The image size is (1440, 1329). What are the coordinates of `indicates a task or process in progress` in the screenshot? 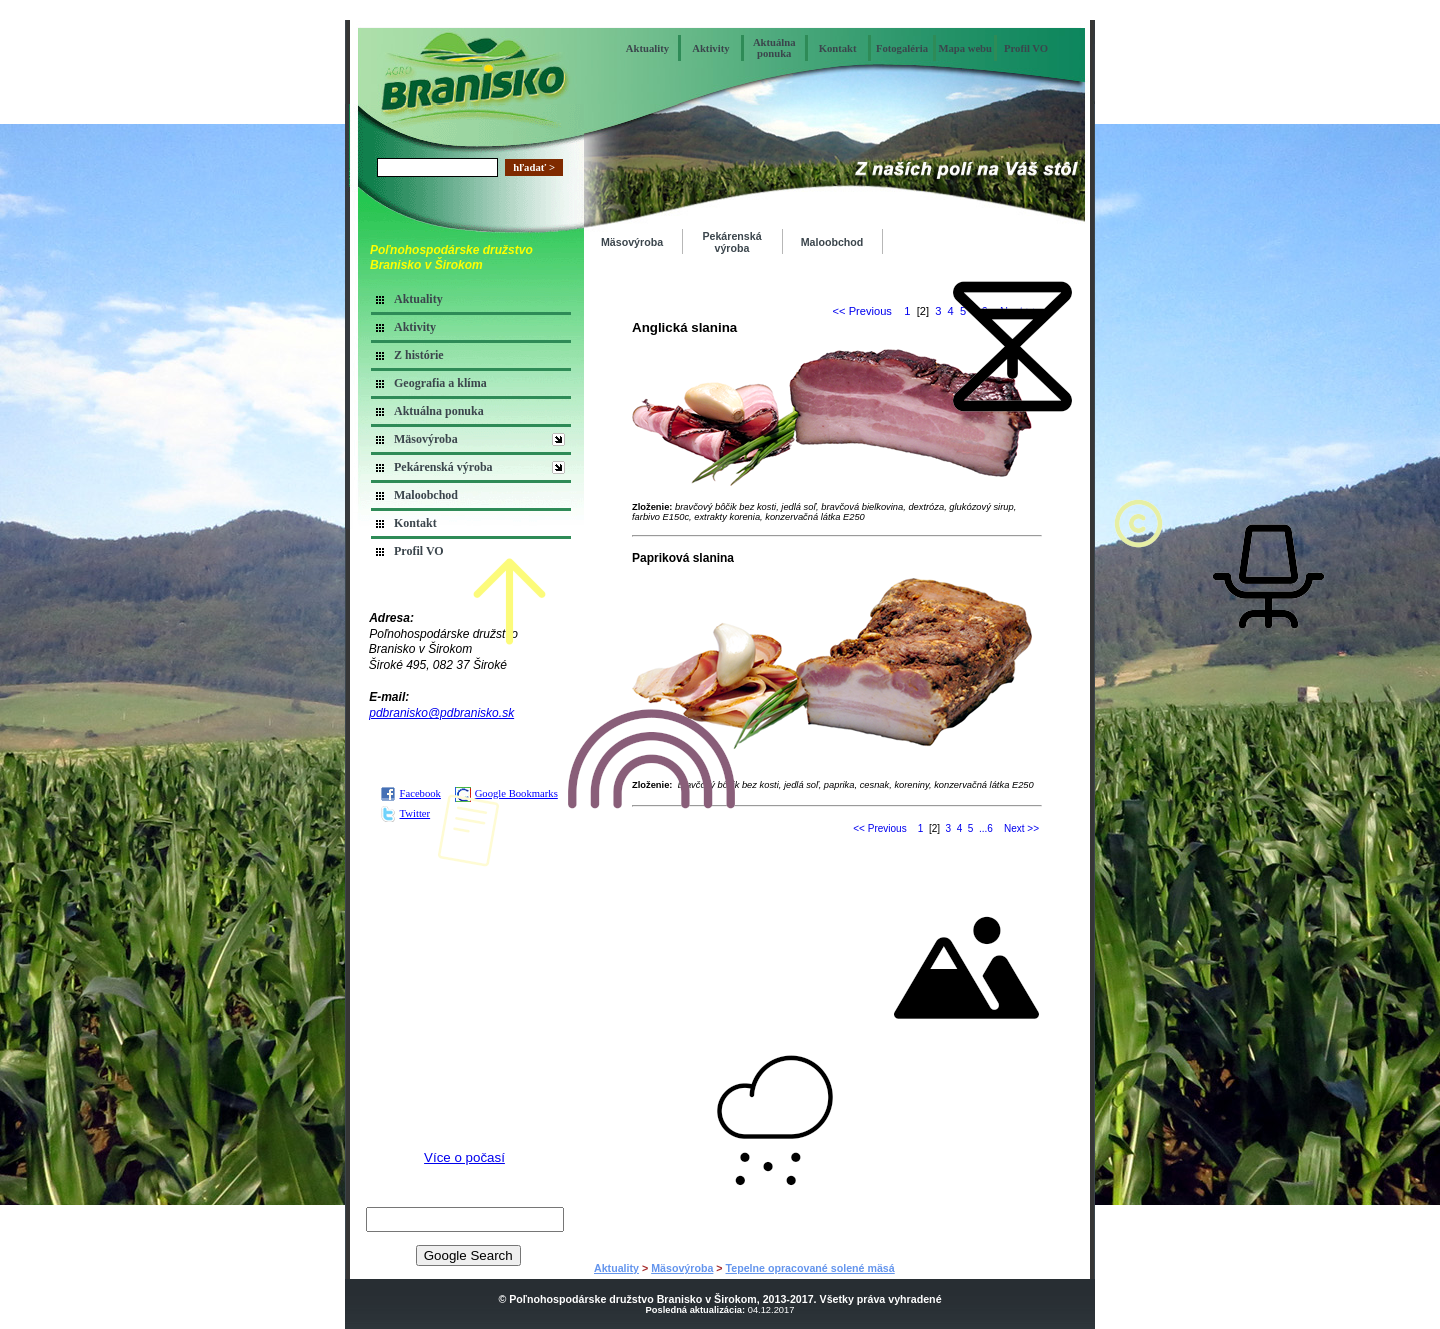 It's located at (1012, 346).